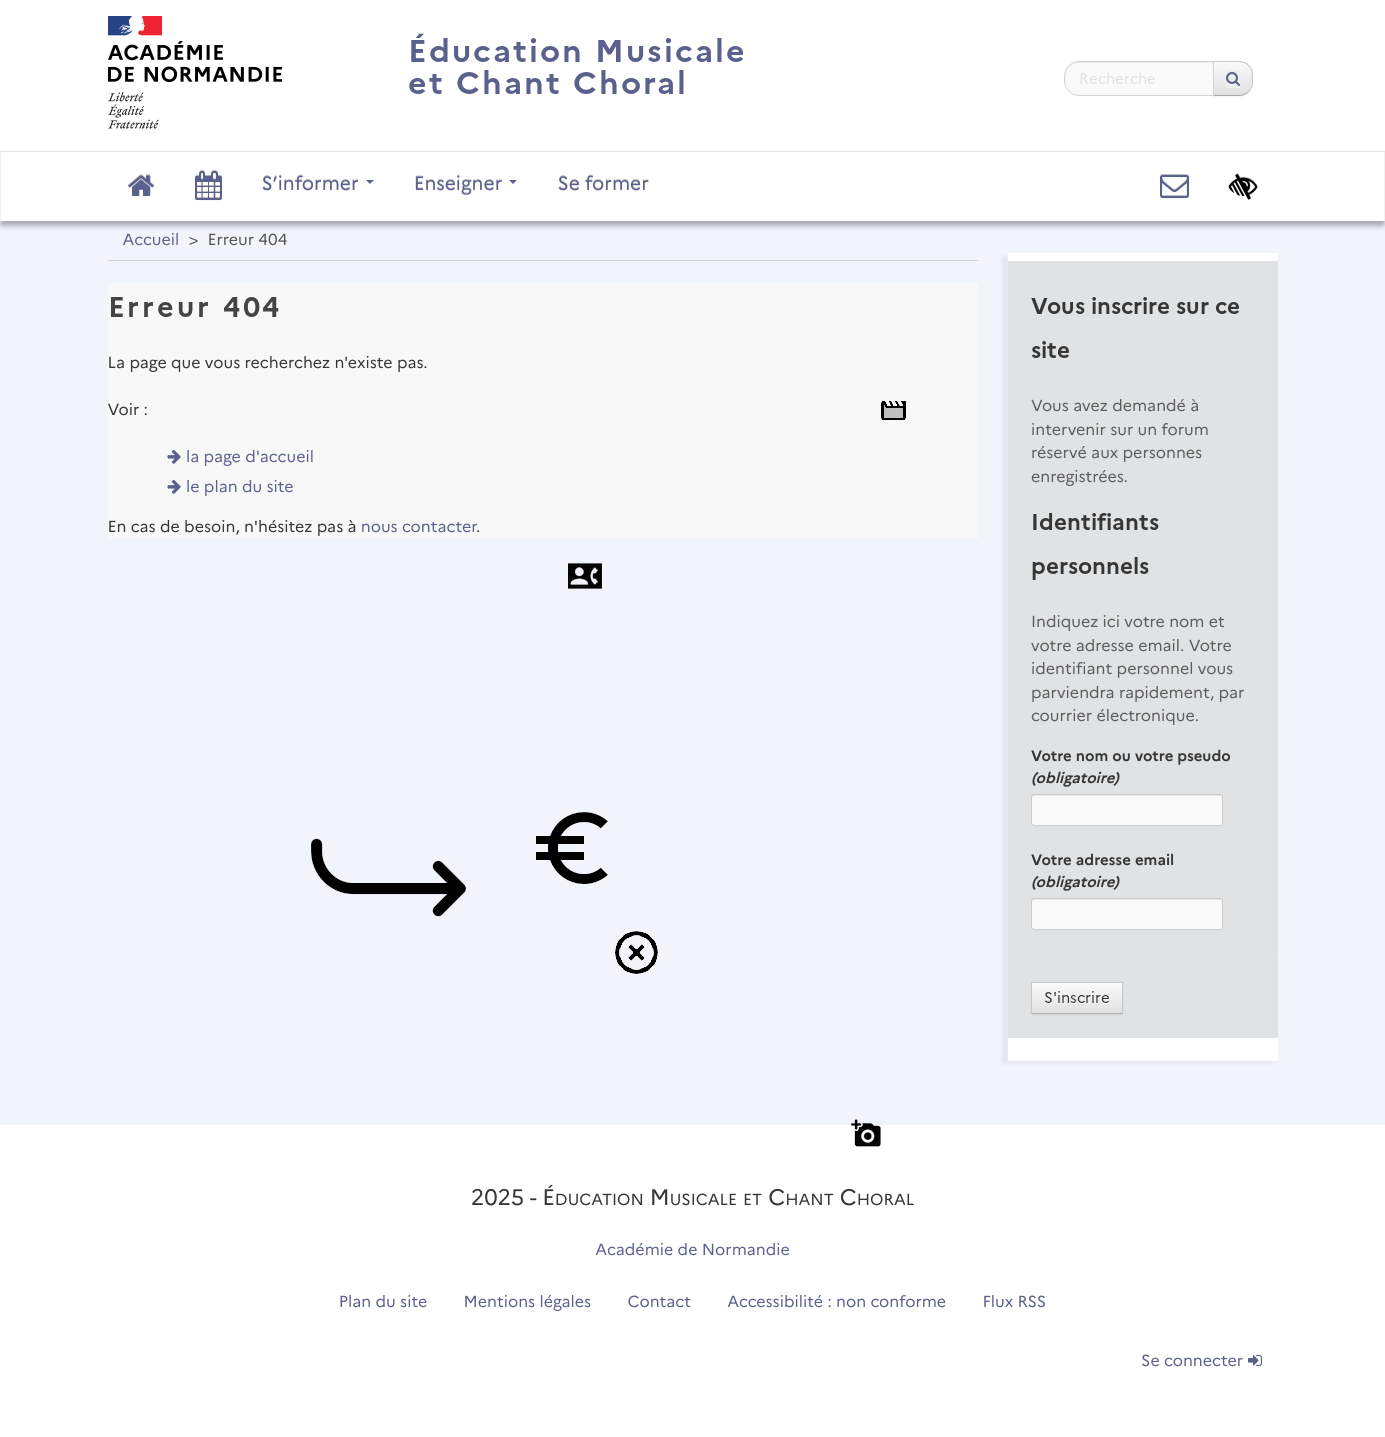 The image size is (1385, 1437). I want to click on create a new video project, so click(893, 410).